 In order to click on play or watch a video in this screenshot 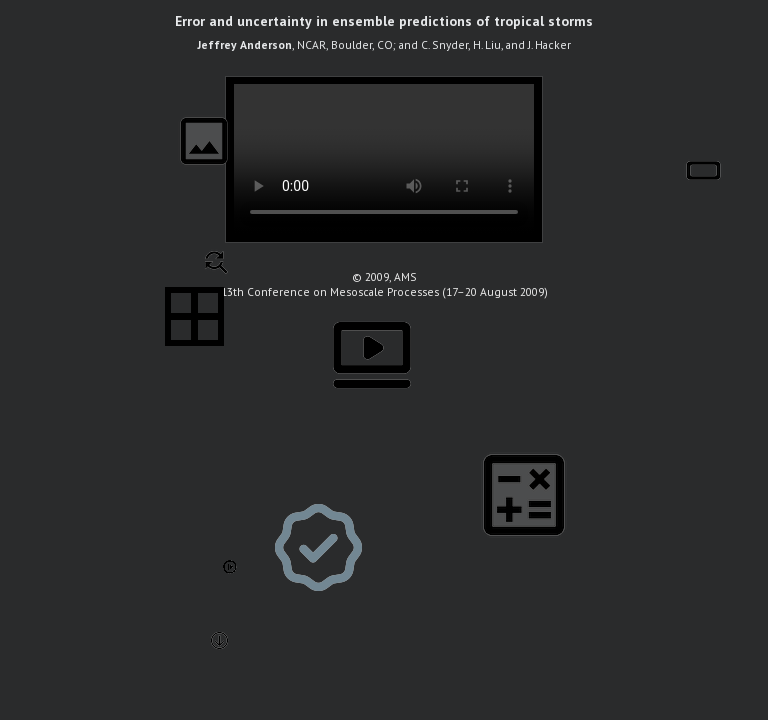, I will do `click(372, 355)`.